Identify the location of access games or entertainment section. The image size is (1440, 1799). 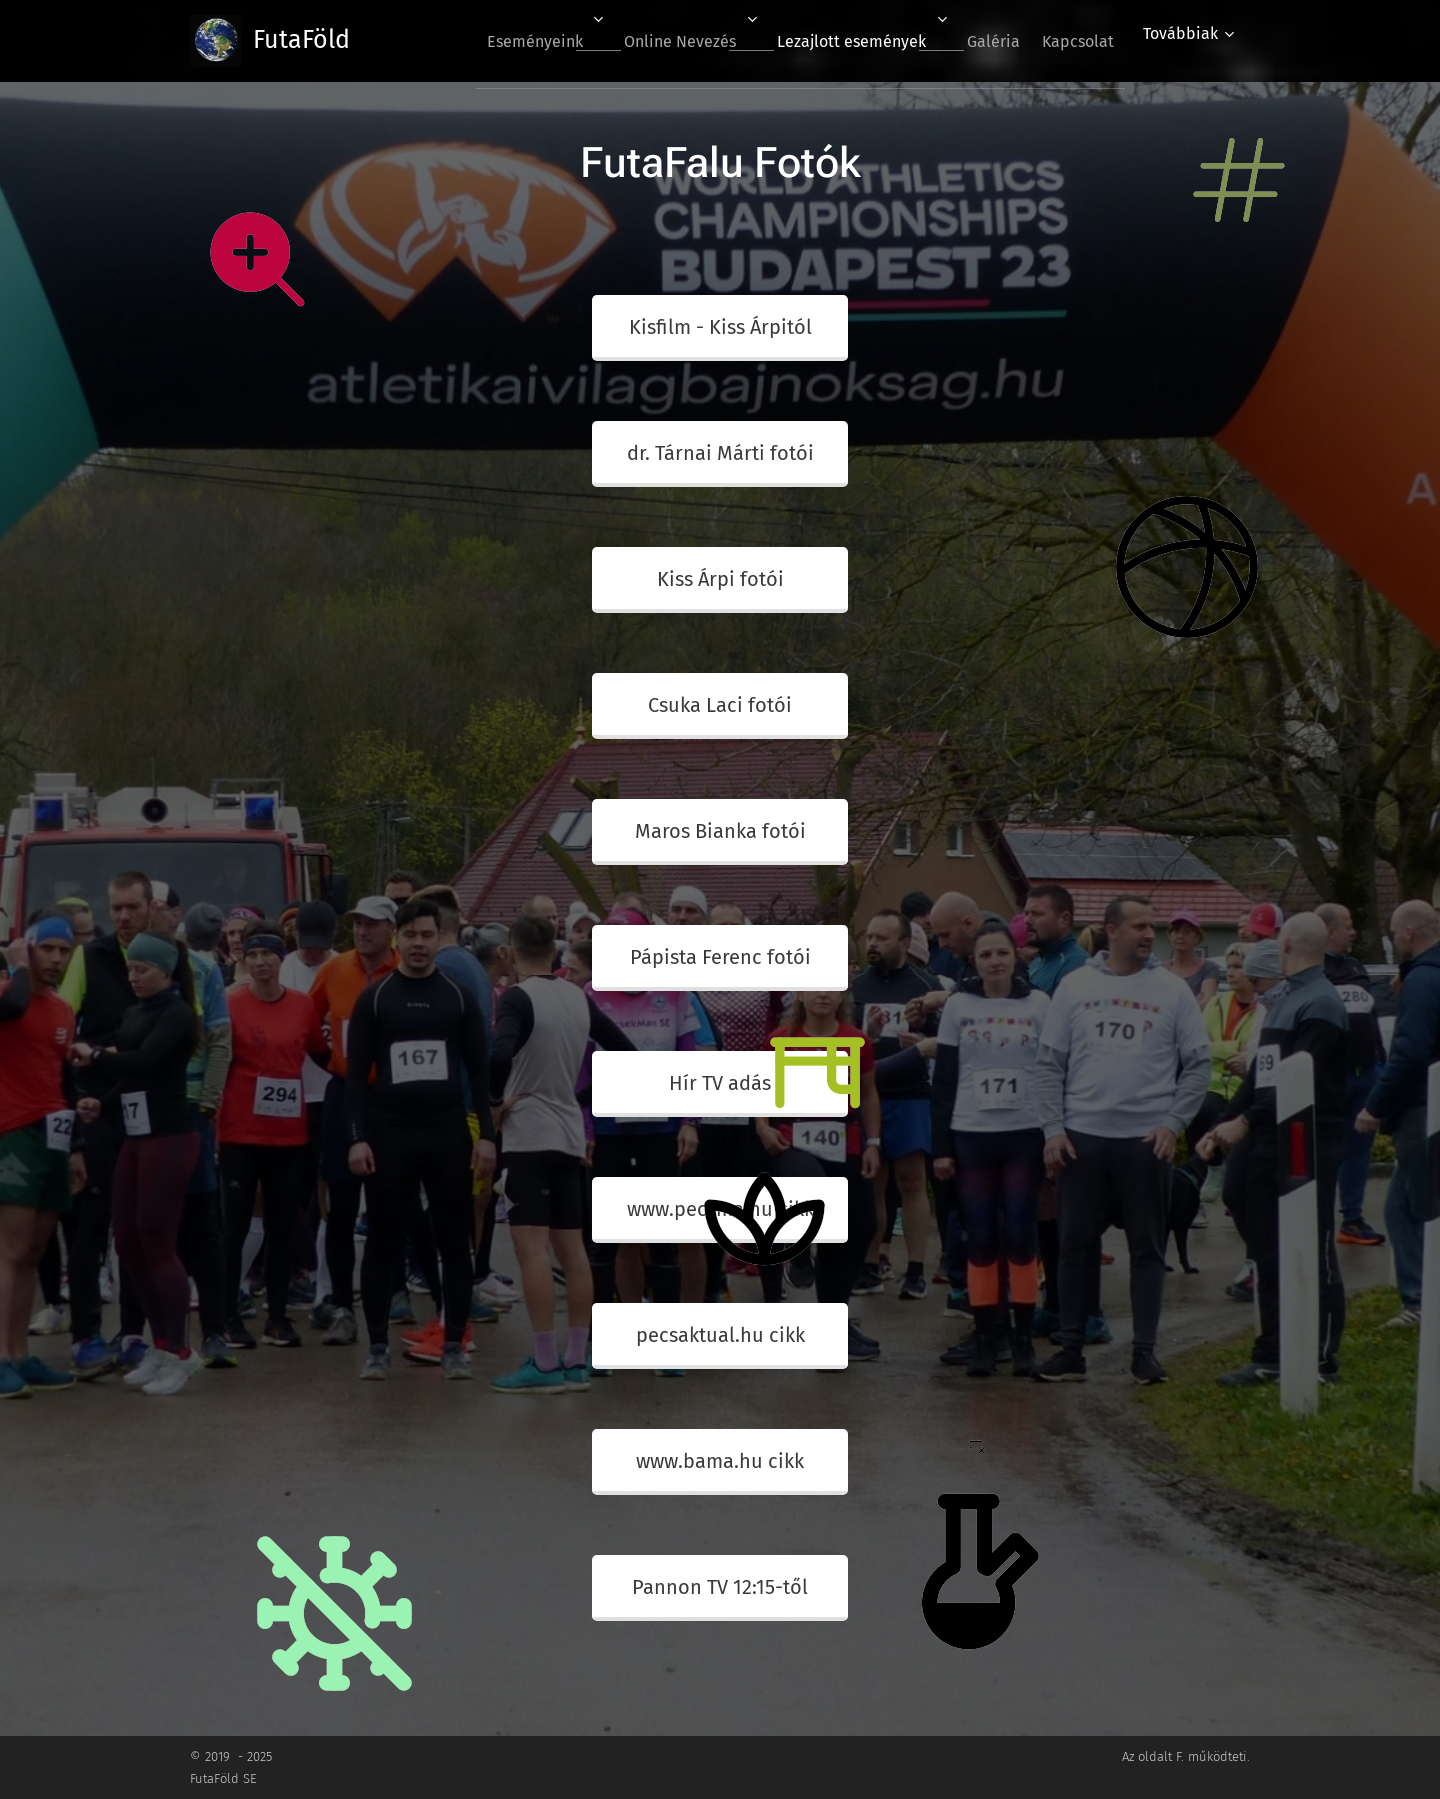
(1187, 567).